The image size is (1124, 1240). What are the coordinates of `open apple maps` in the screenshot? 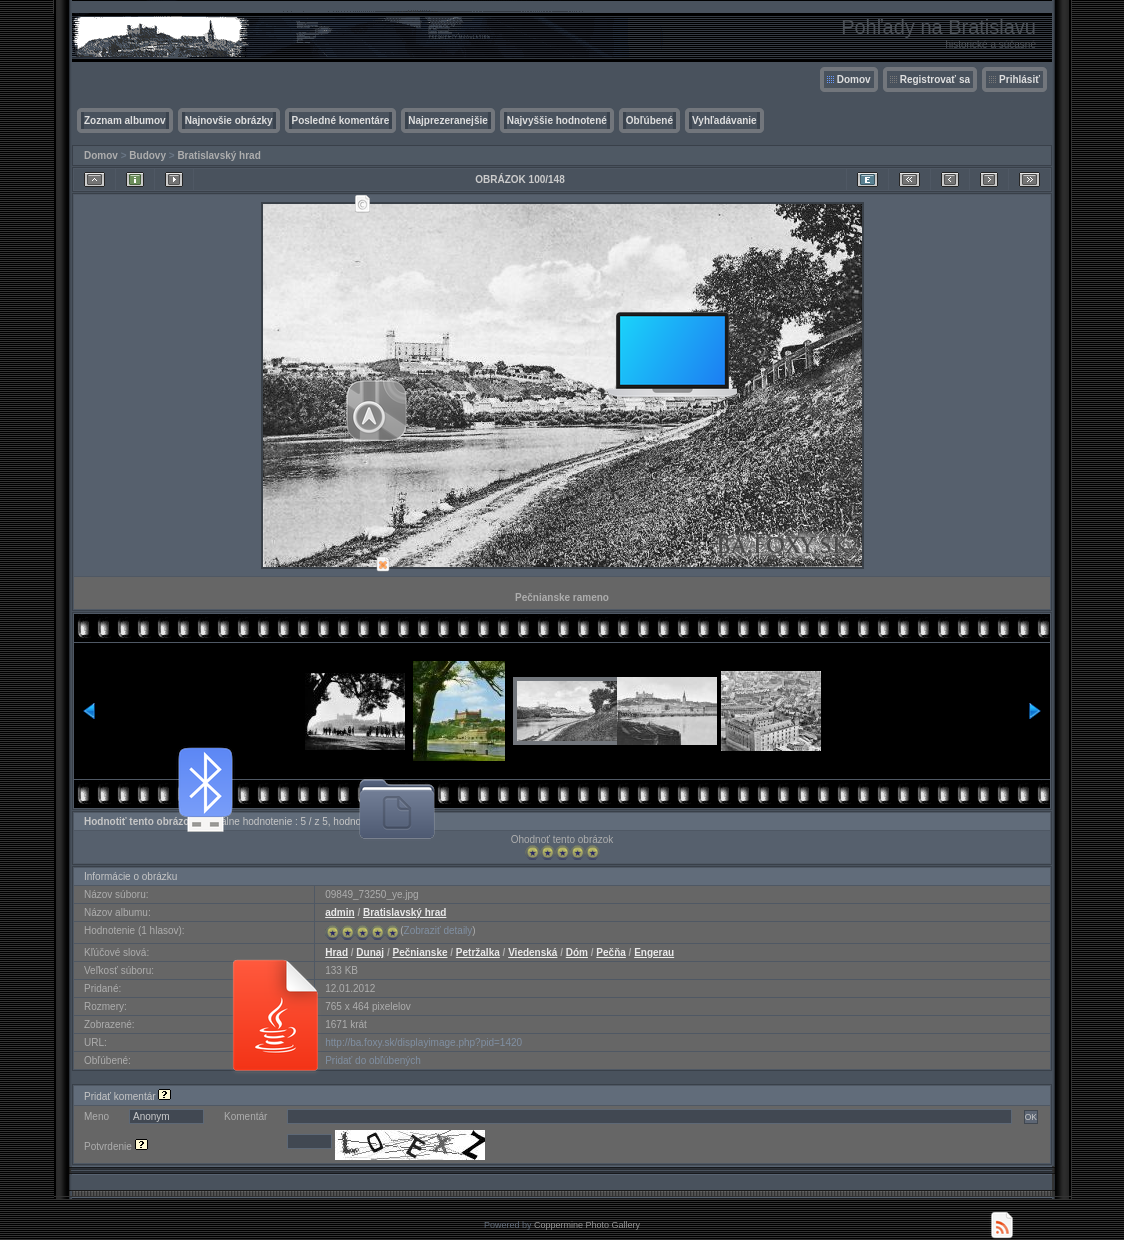 It's located at (376, 410).